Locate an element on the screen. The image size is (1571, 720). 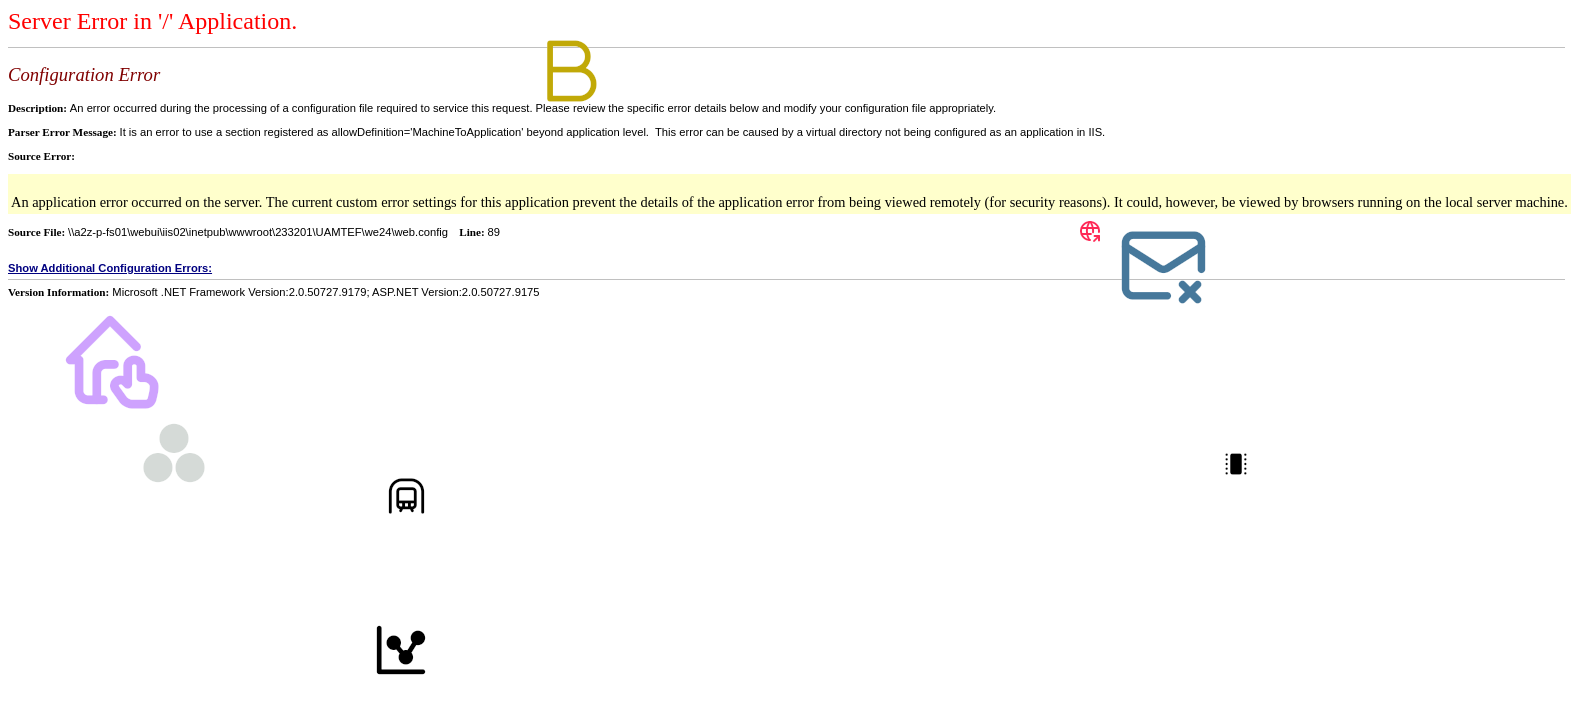
share content to the web is located at coordinates (1090, 231).